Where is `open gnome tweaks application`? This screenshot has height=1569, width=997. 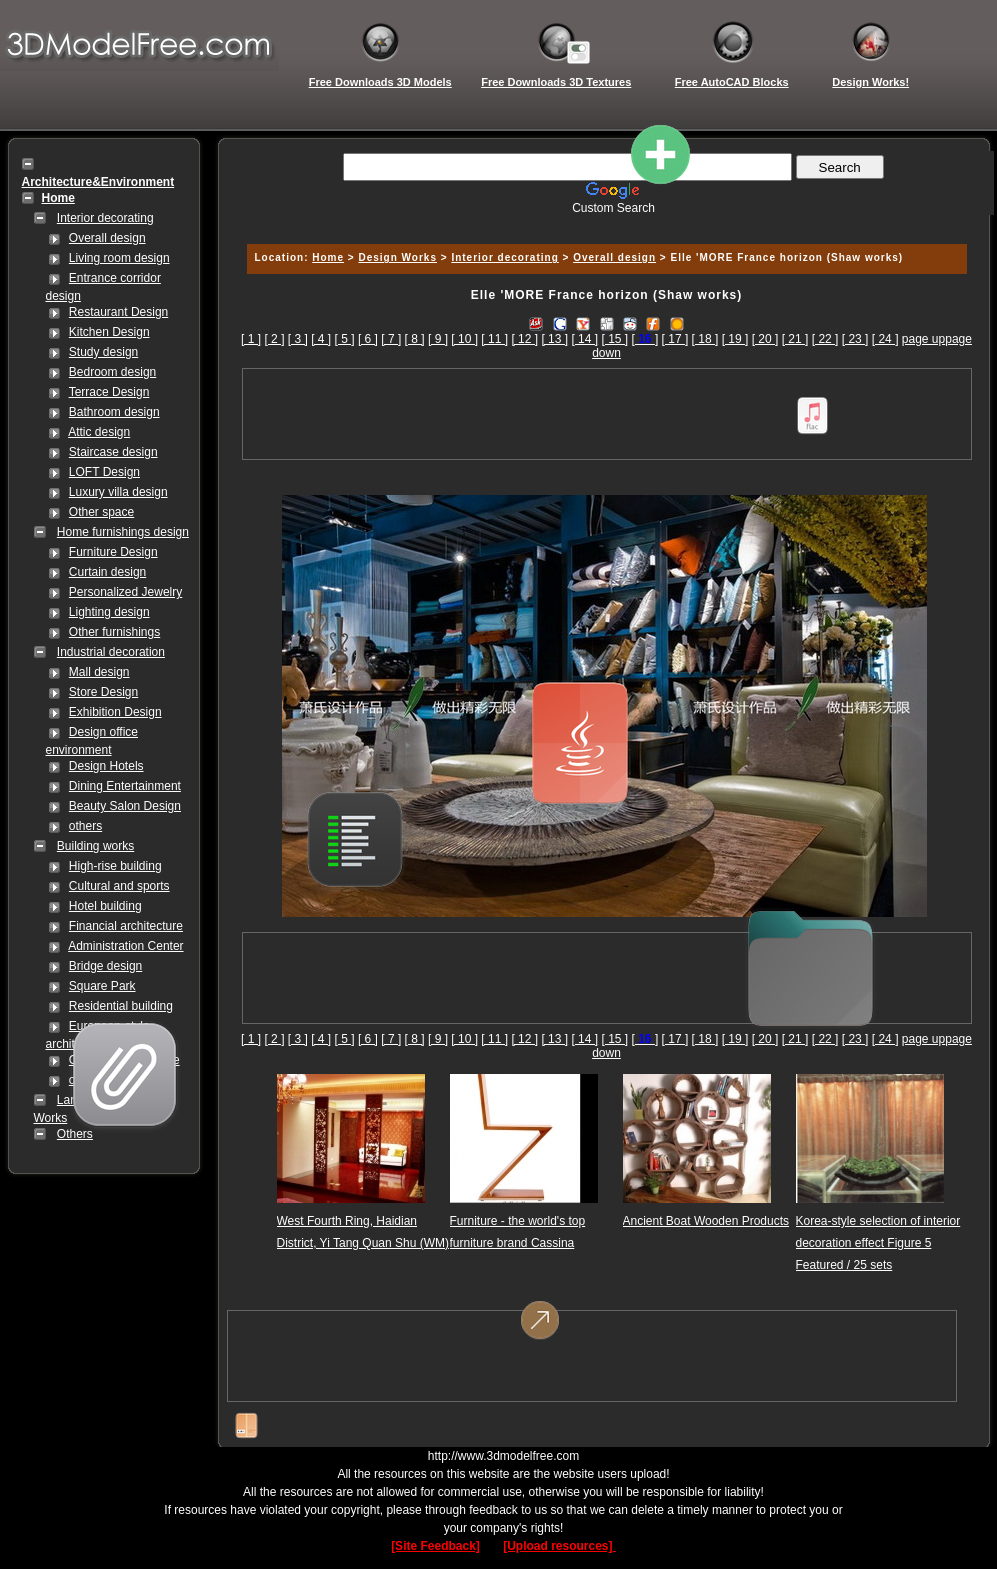 open gnome tweaks application is located at coordinates (578, 52).